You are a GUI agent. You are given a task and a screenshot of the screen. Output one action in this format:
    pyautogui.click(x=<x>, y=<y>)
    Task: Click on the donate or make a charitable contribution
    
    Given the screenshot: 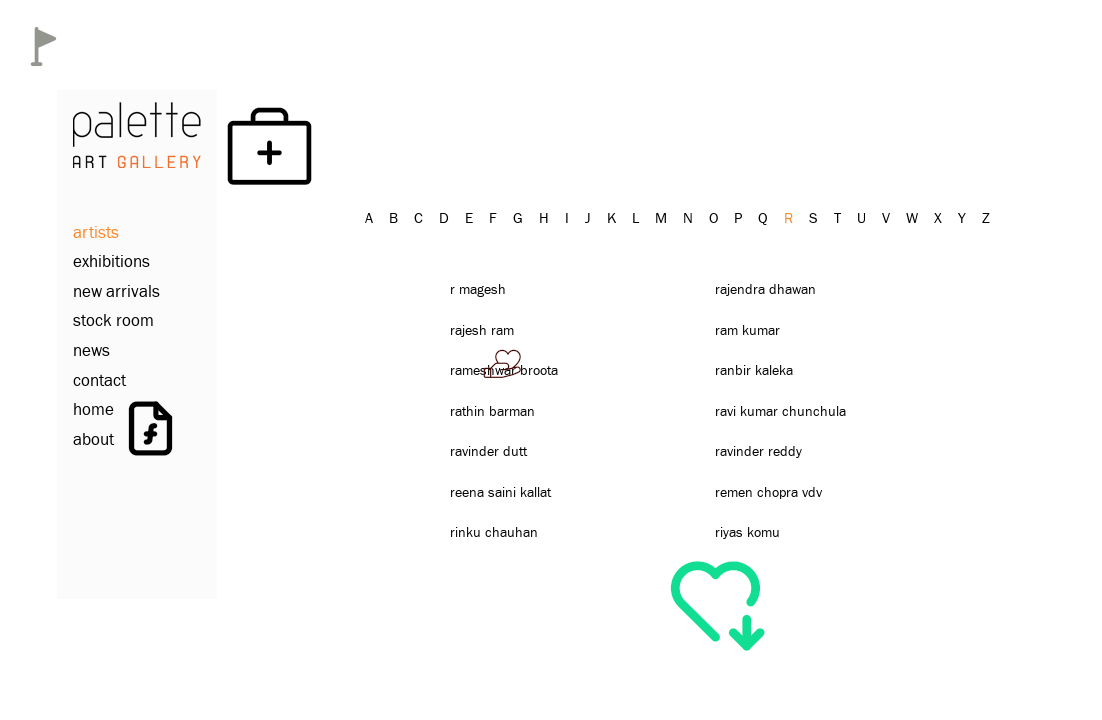 What is the action you would take?
    pyautogui.click(x=503, y=364)
    